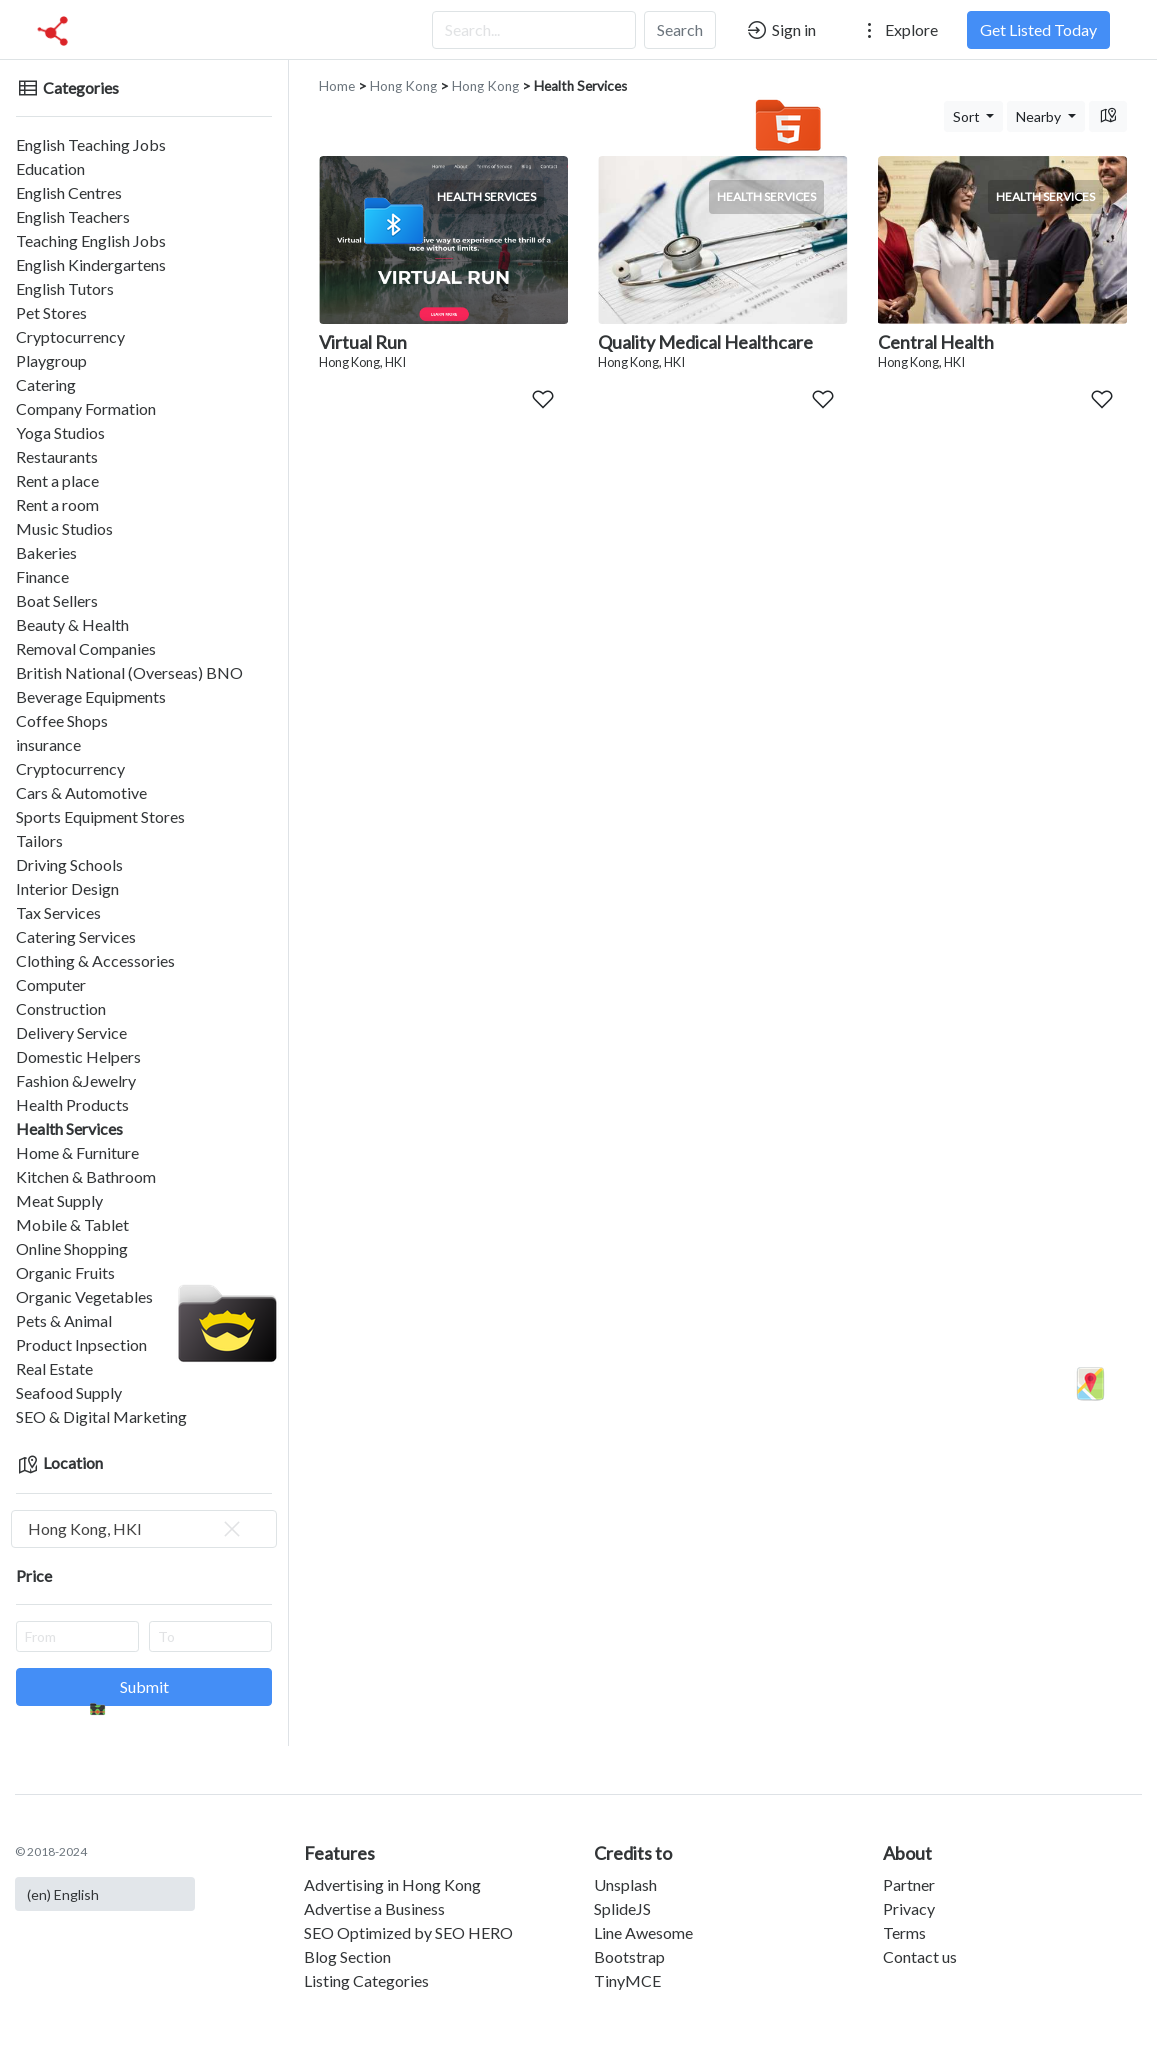 This screenshot has width=1157, height=2057. Describe the element at coordinates (97, 1709) in the screenshot. I see `open folder containing pokémon dusk ball themed content` at that location.